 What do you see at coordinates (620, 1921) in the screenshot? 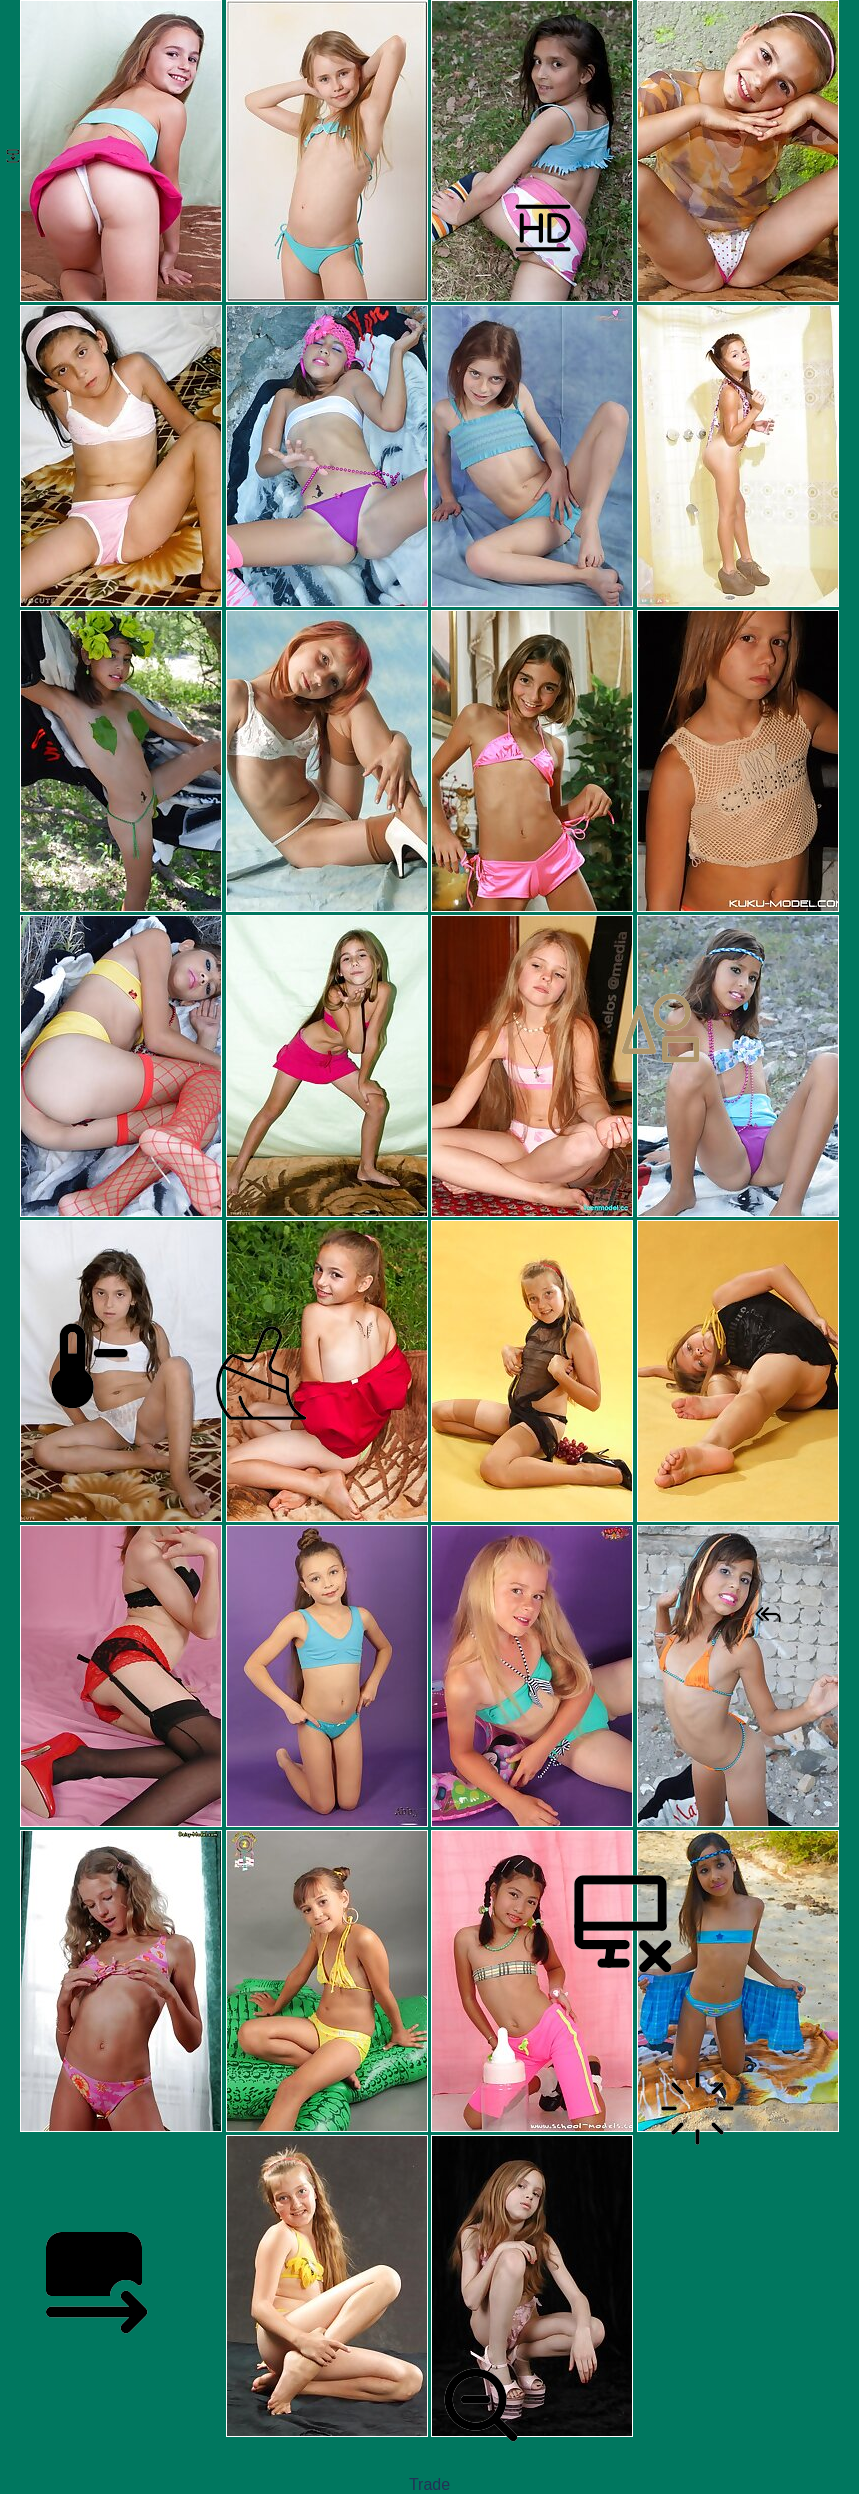
I see `disconnect or remove a desktop computer` at bounding box center [620, 1921].